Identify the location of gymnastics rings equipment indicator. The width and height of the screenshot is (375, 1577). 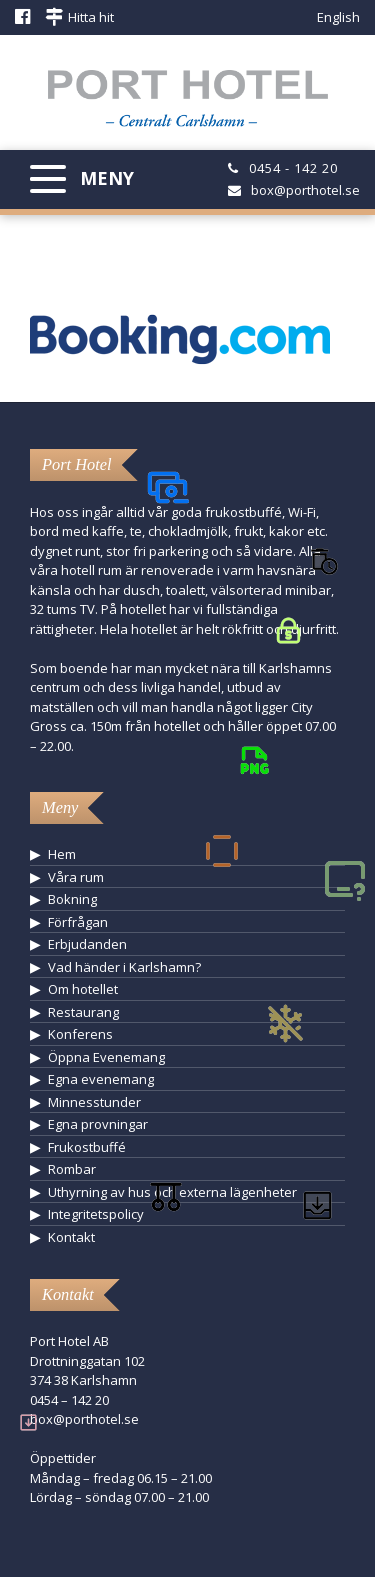
(166, 1197).